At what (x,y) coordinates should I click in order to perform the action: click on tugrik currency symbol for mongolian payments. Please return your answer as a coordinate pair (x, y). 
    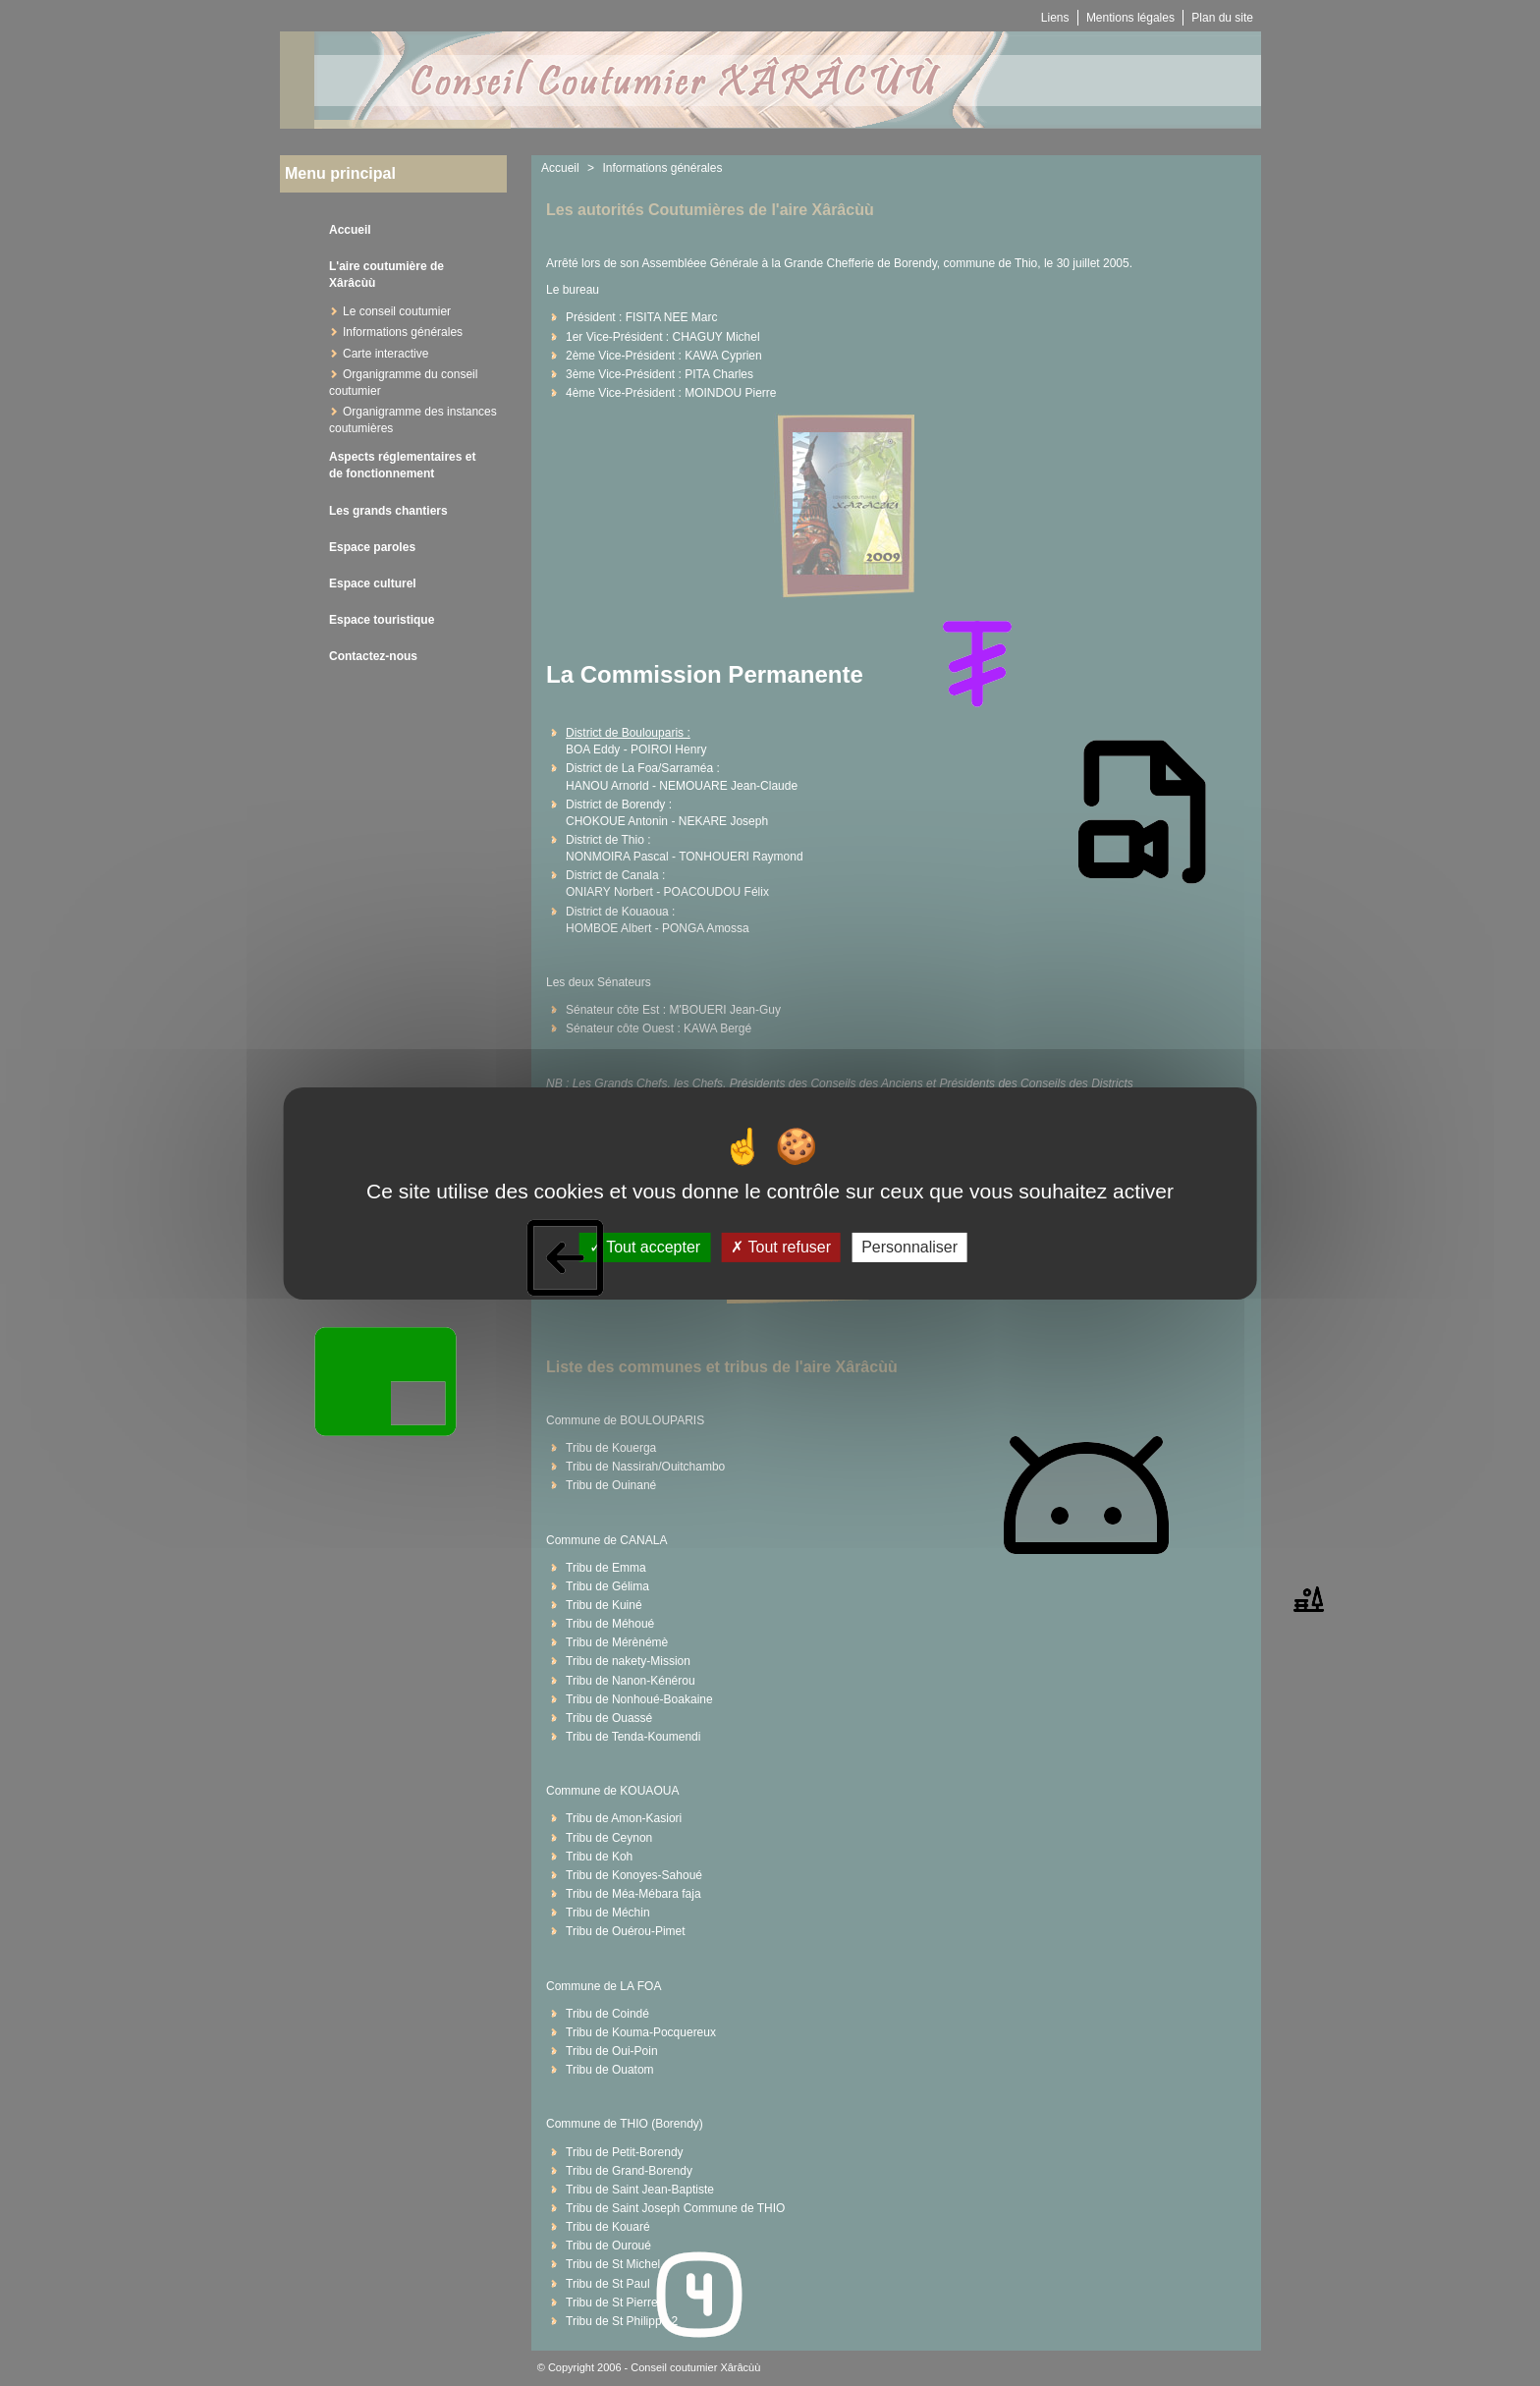
    Looking at the image, I should click on (977, 661).